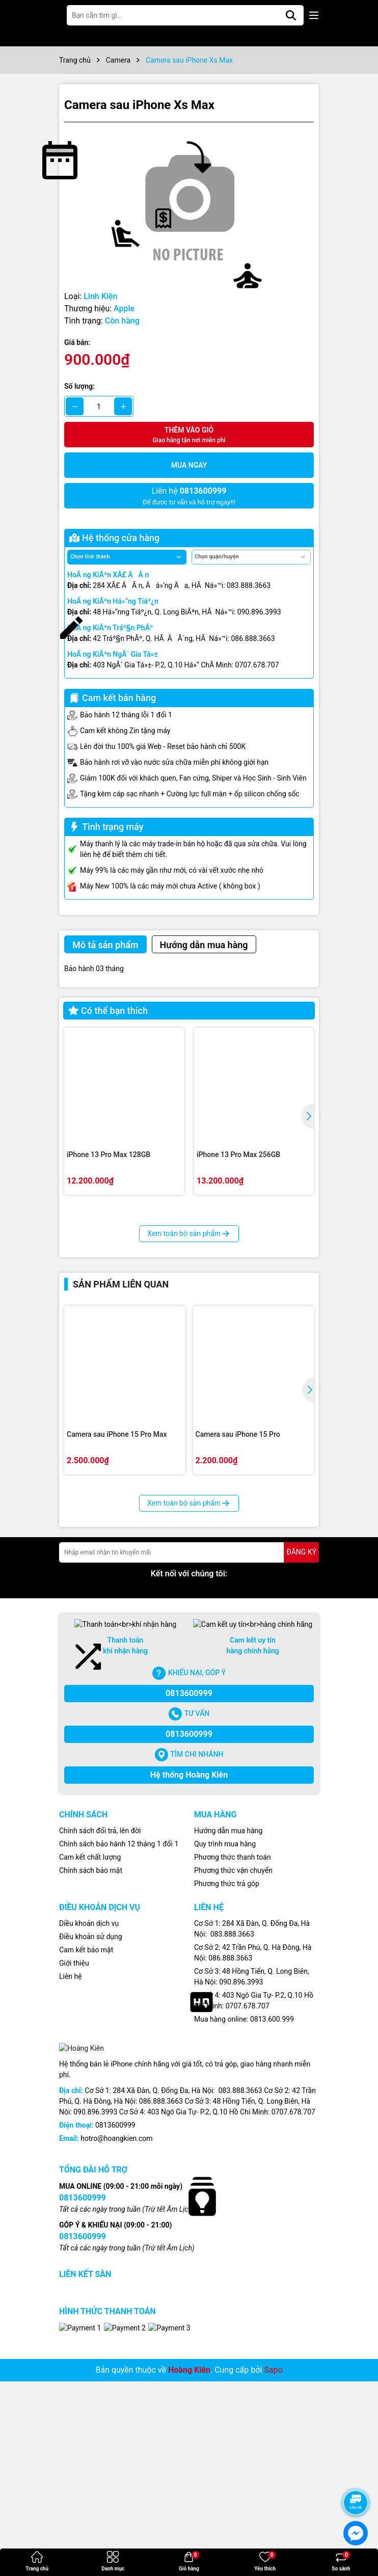 The width and height of the screenshot is (378, 2576). What do you see at coordinates (71, 628) in the screenshot?
I see `edit or modify content` at bounding box center [71, 628].